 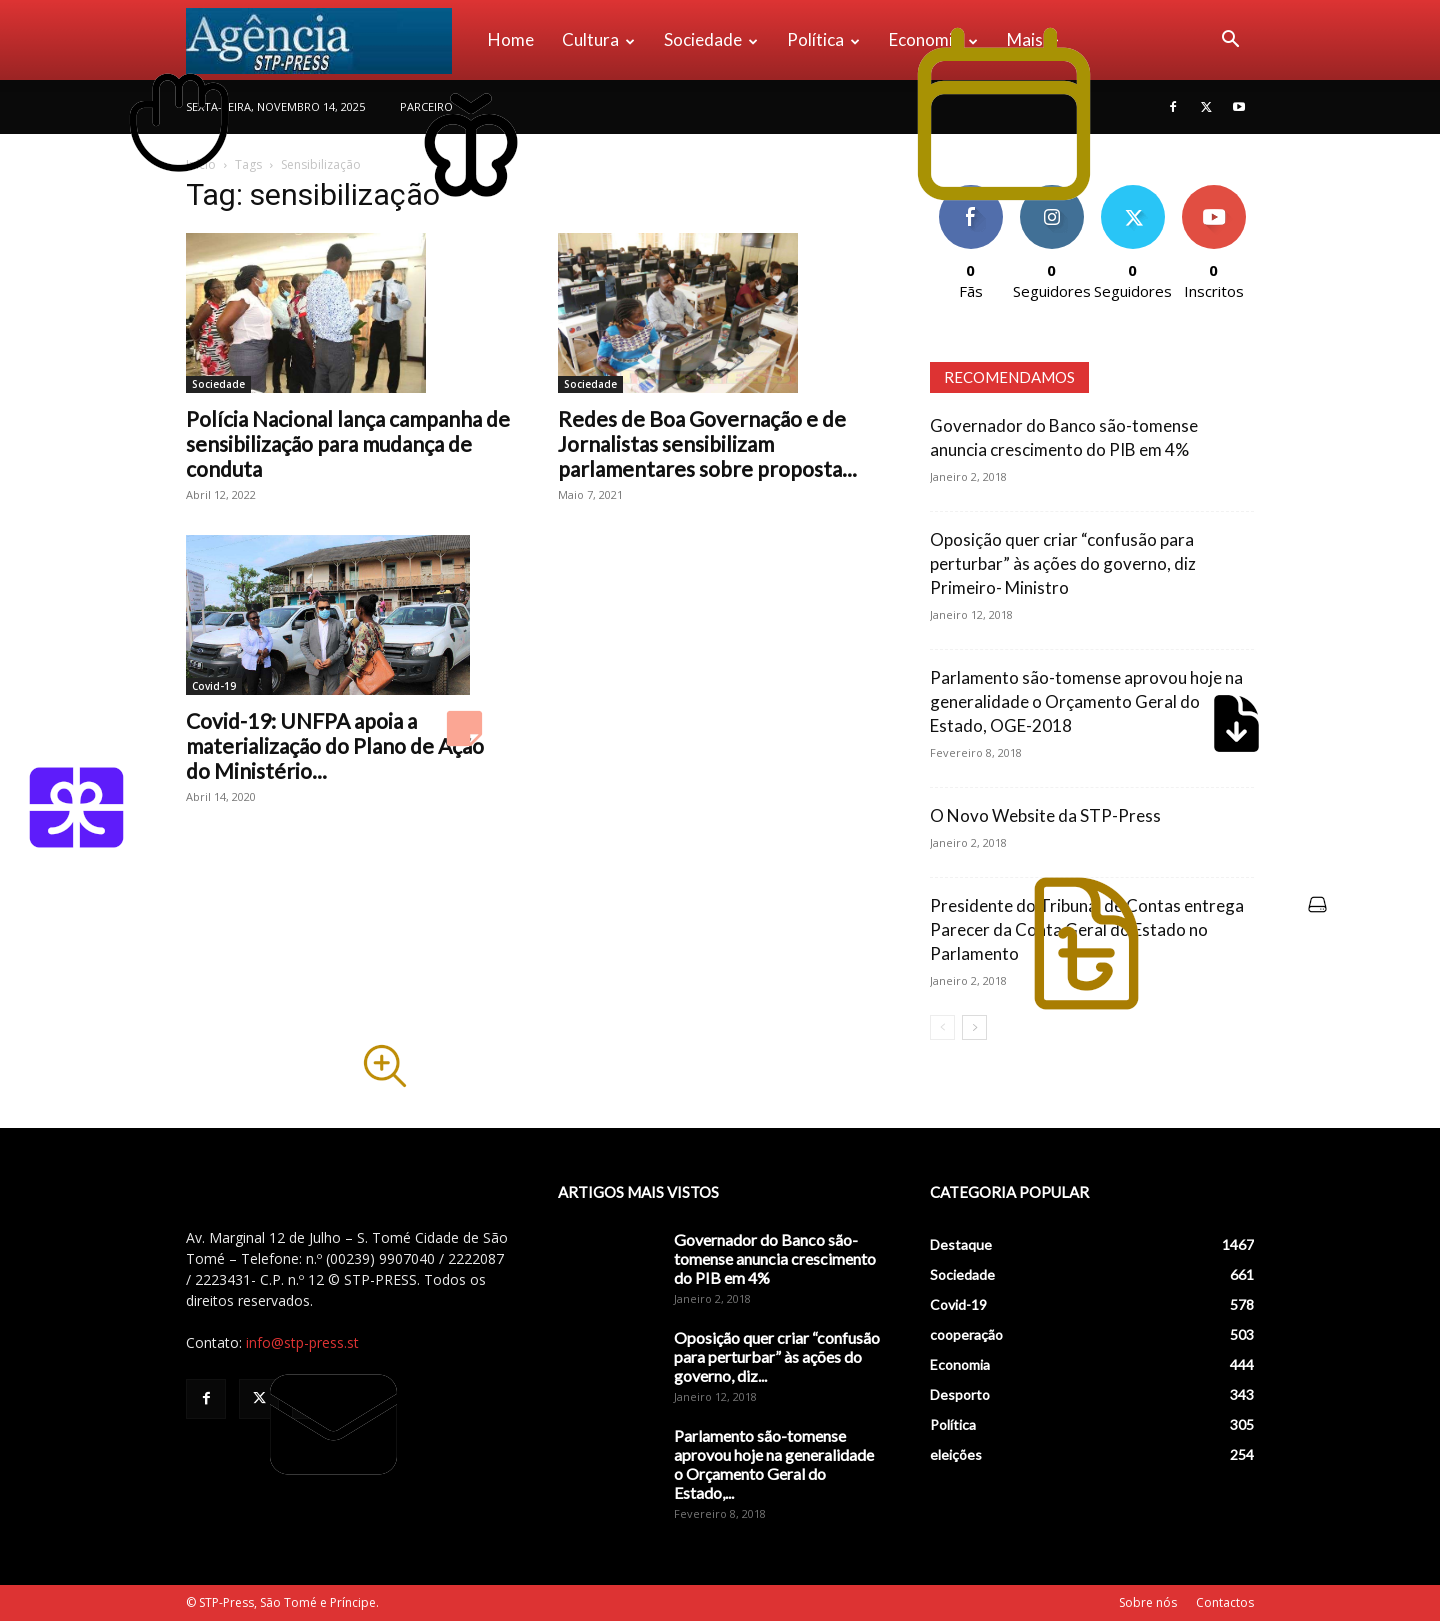 What do you see at coordinates (1004, 114) in the screenshot?
I see `view calendar or schedule` at bounding box center [1004, 114].